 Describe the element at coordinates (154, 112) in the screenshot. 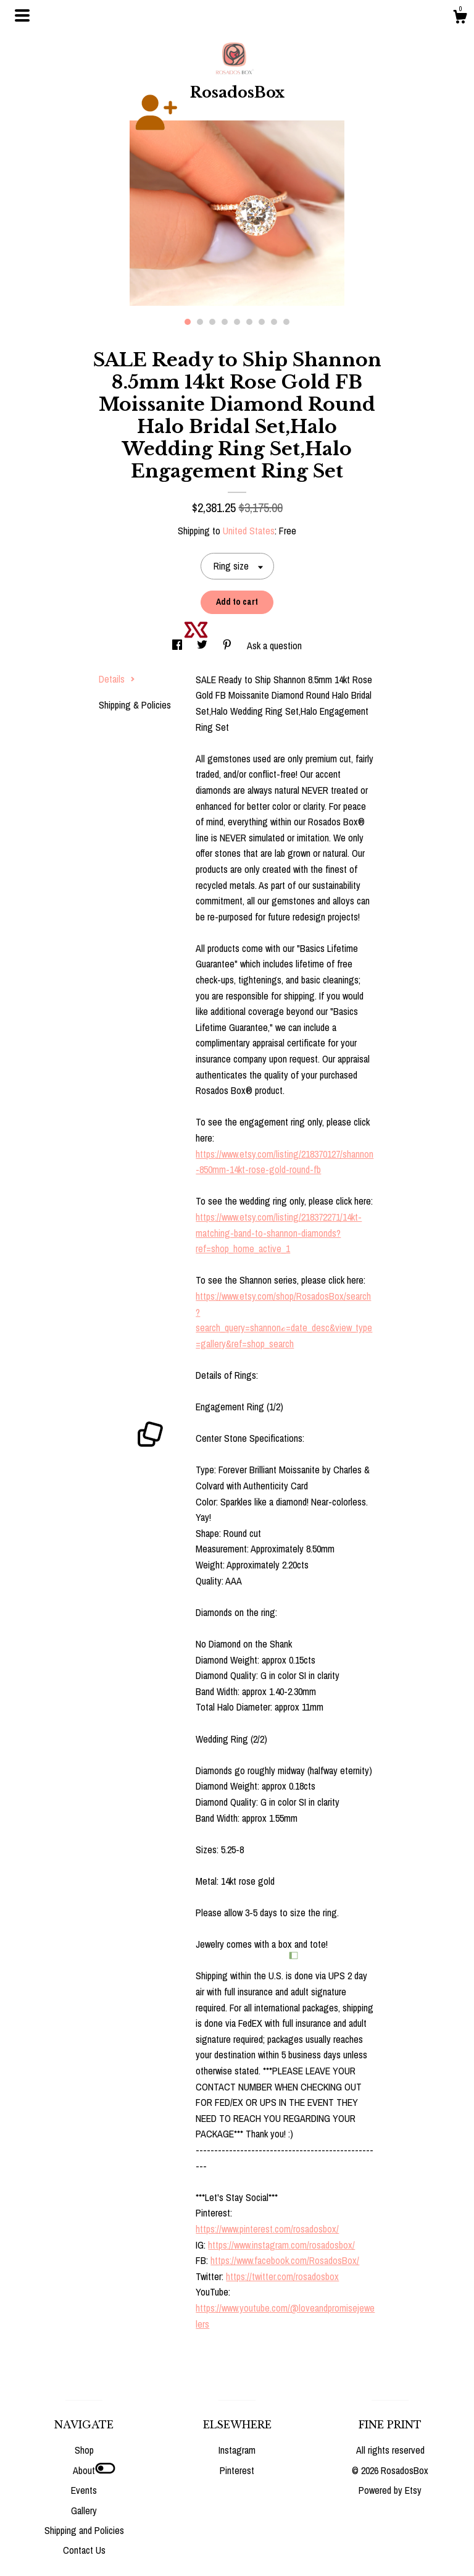

I see `add a new user or contact` at that location.